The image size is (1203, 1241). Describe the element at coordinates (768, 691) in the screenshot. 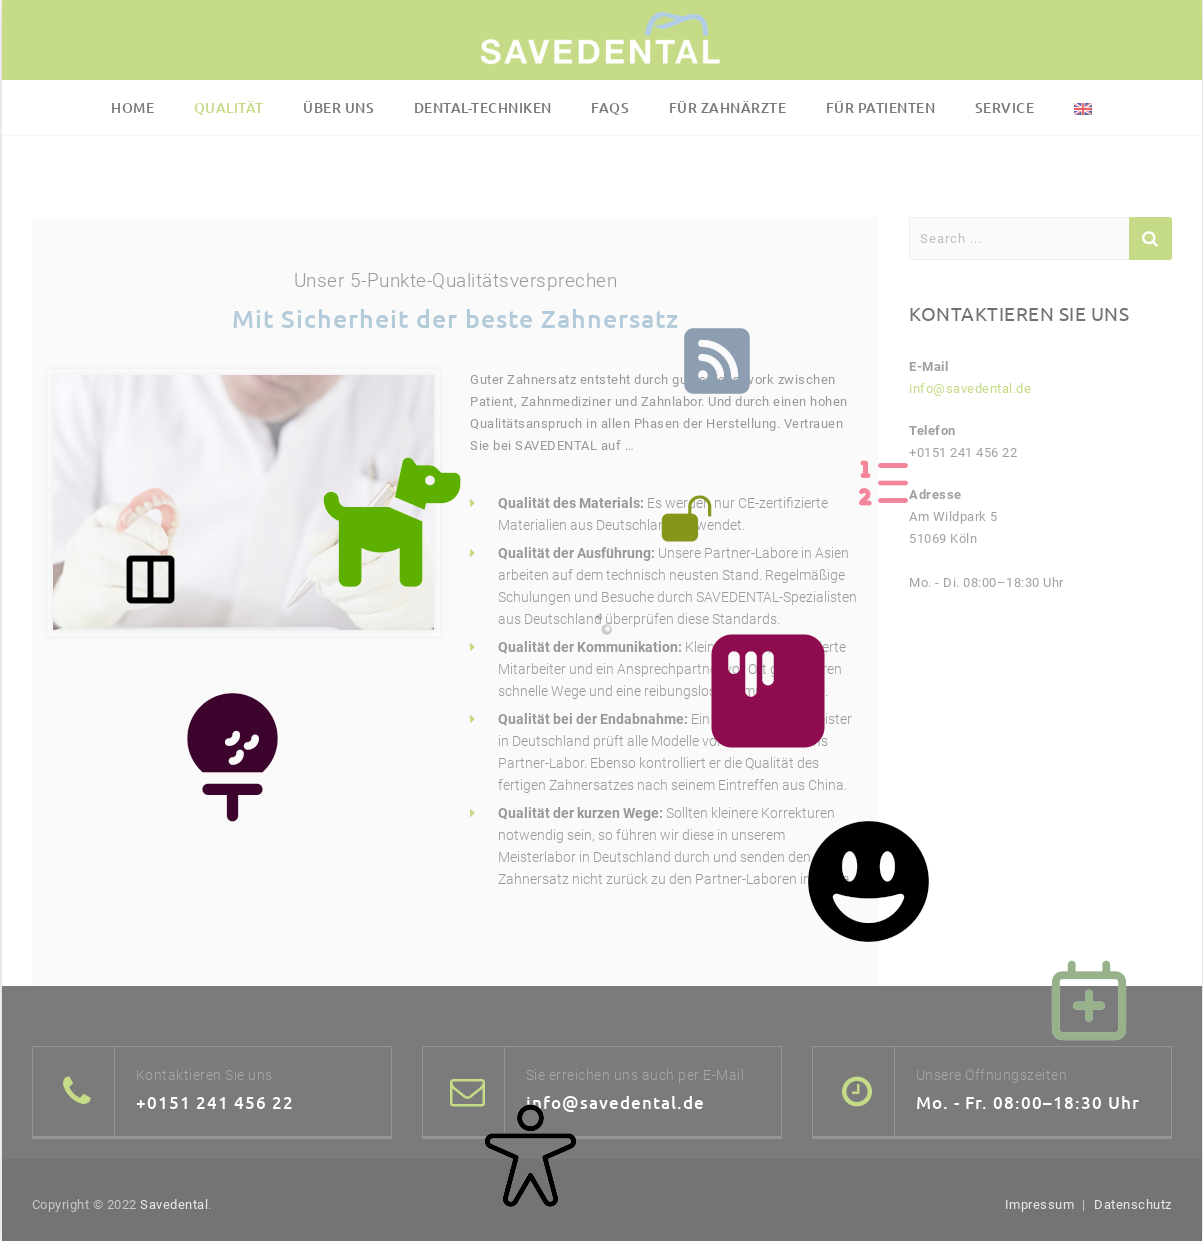

I see `align content to the top-left corner` at that location.